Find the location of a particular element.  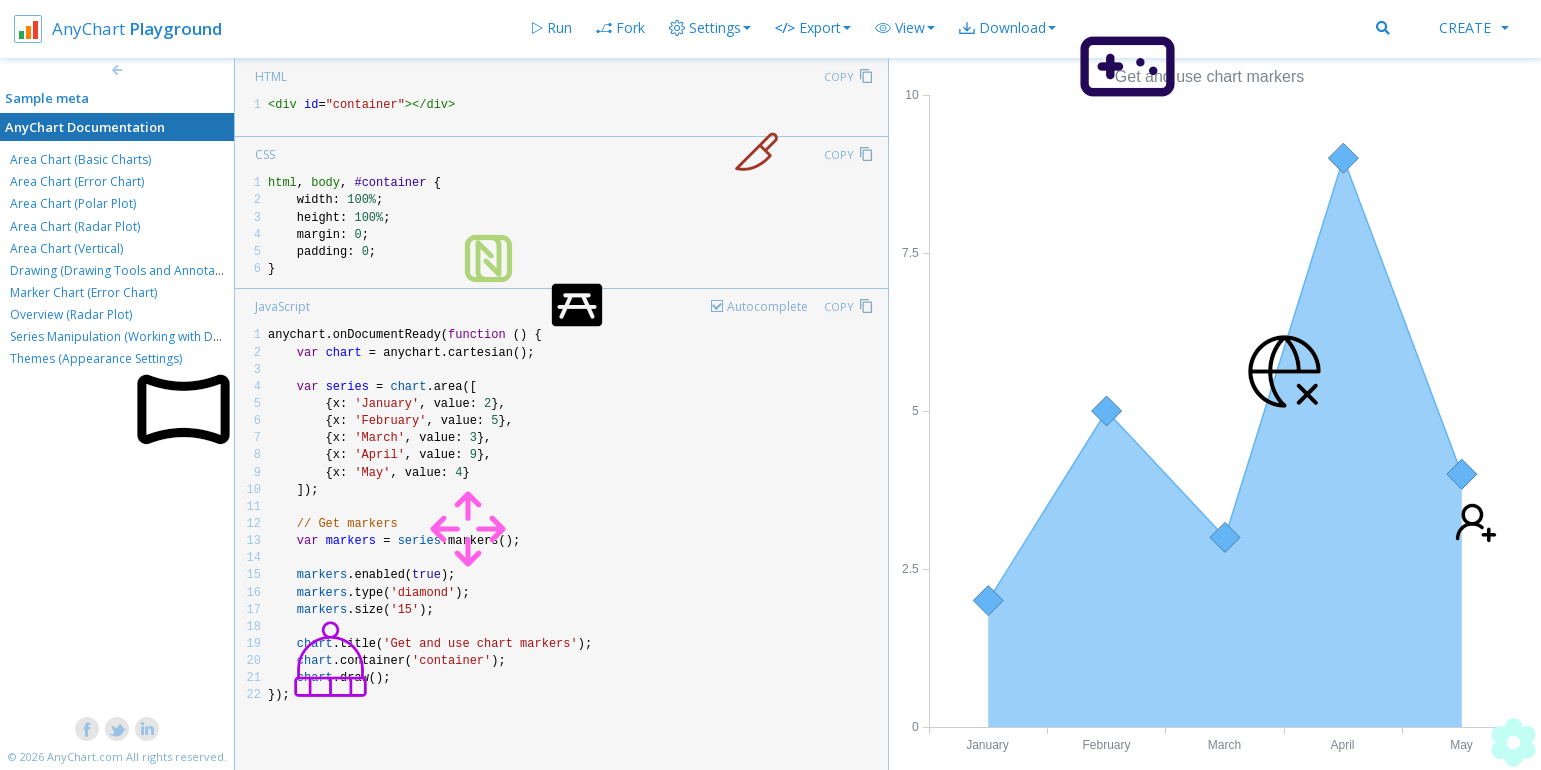

select winter or cold weather clothing category is located at coordinates (330, 663).